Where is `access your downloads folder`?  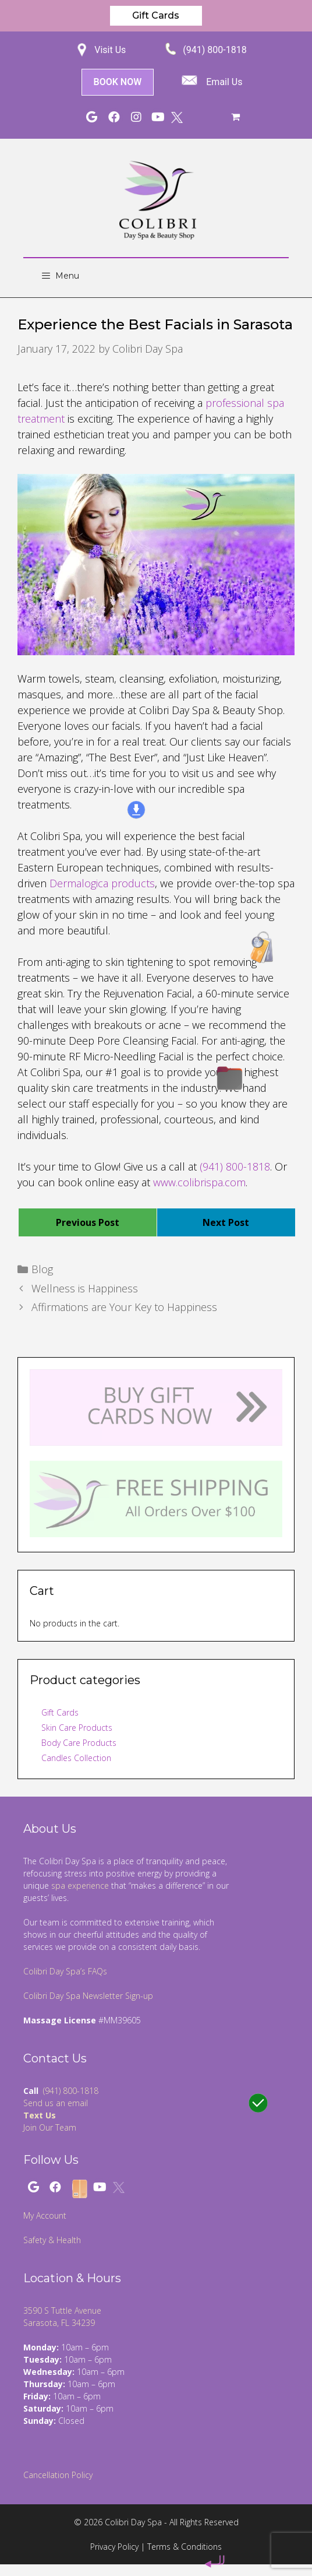 access your downloads folder is located at coordinates (136, 810).